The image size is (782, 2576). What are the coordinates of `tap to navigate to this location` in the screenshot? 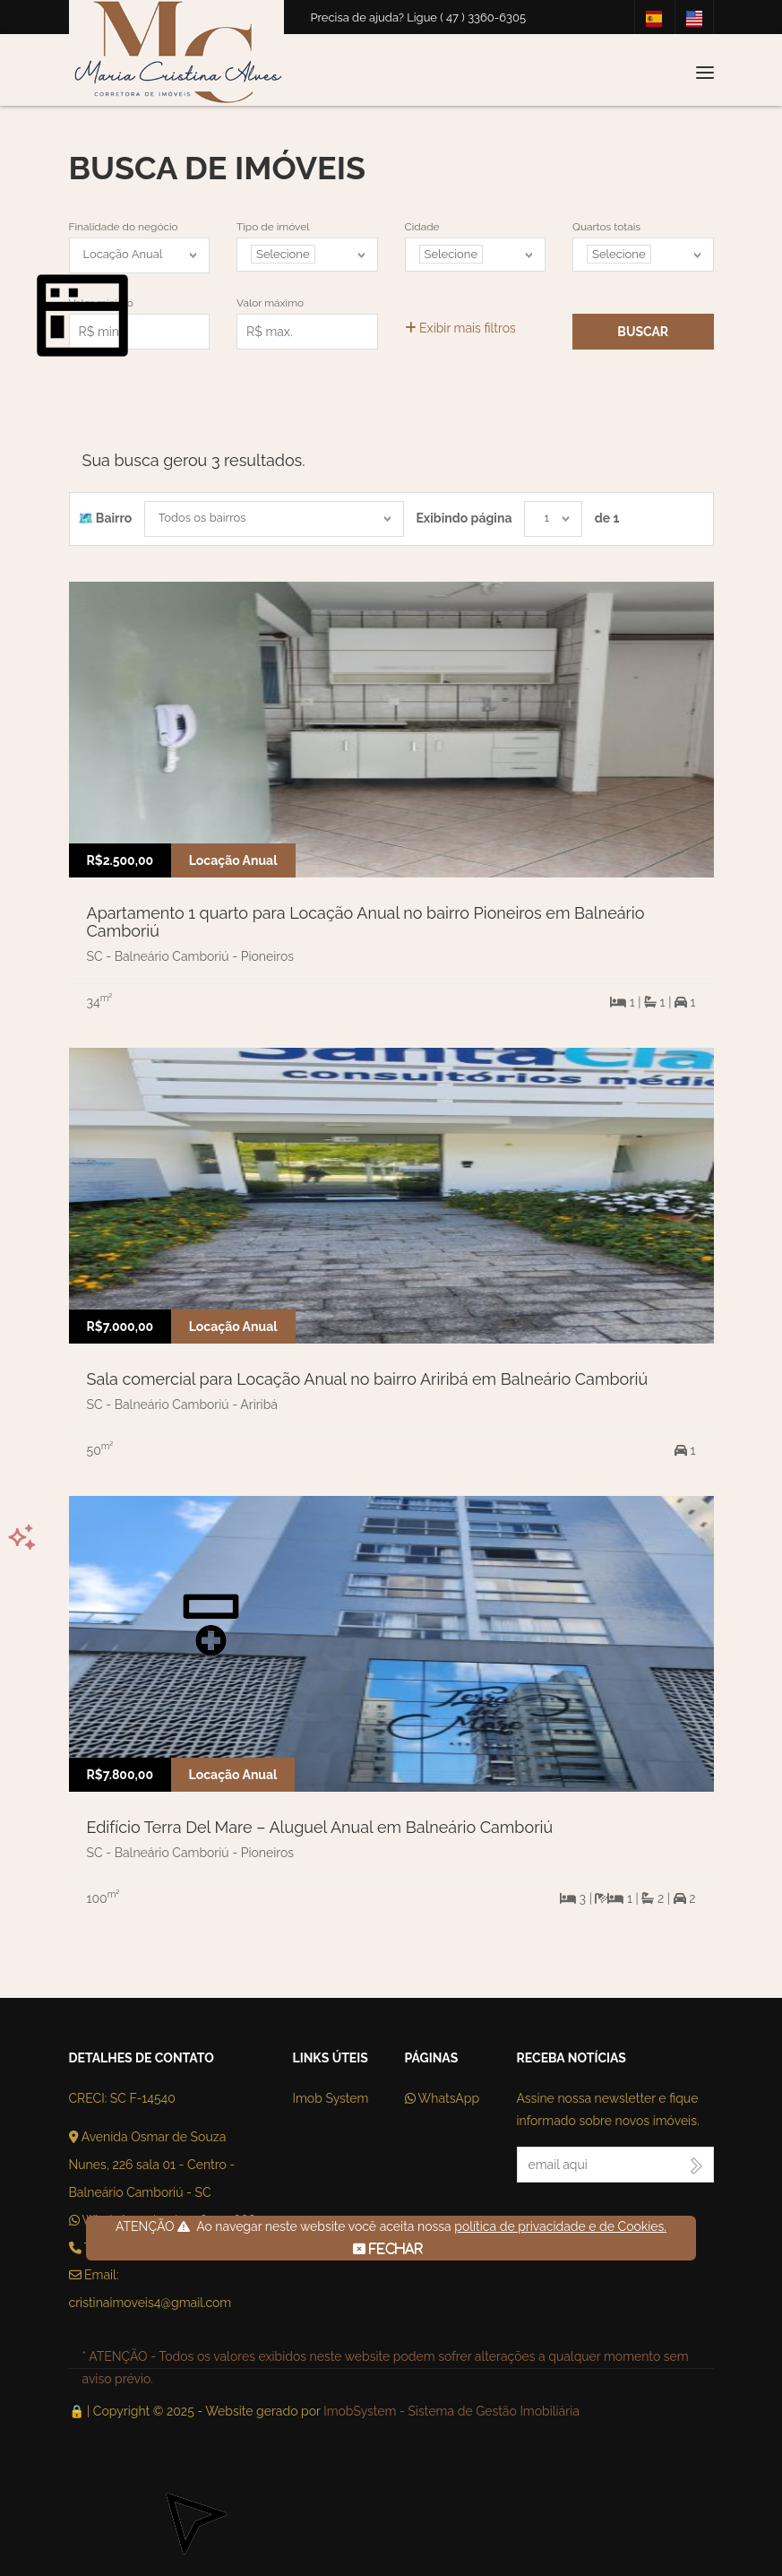 It's located at (196, 2523).